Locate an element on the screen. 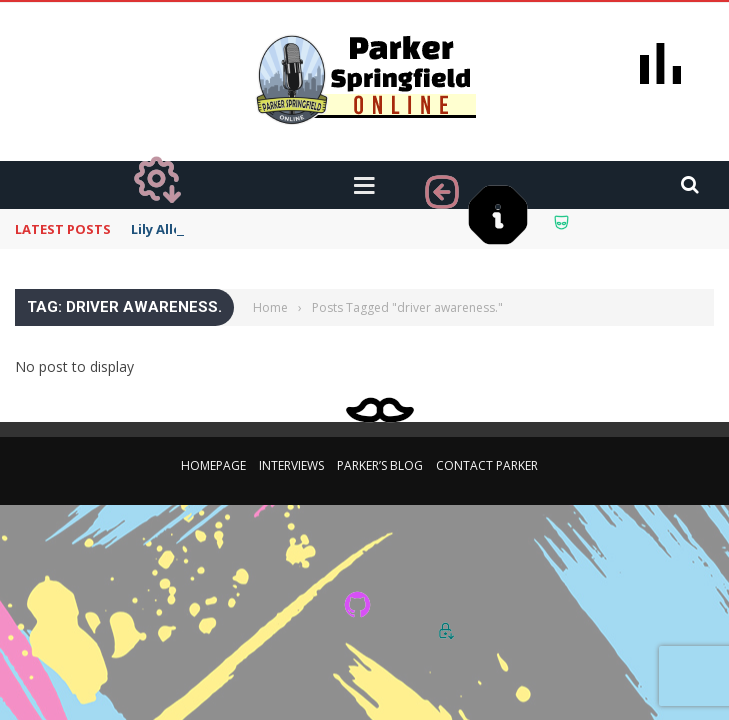 This screenshot has height=720, width=729. view project on GitHub is located at coordinates (357, 604).